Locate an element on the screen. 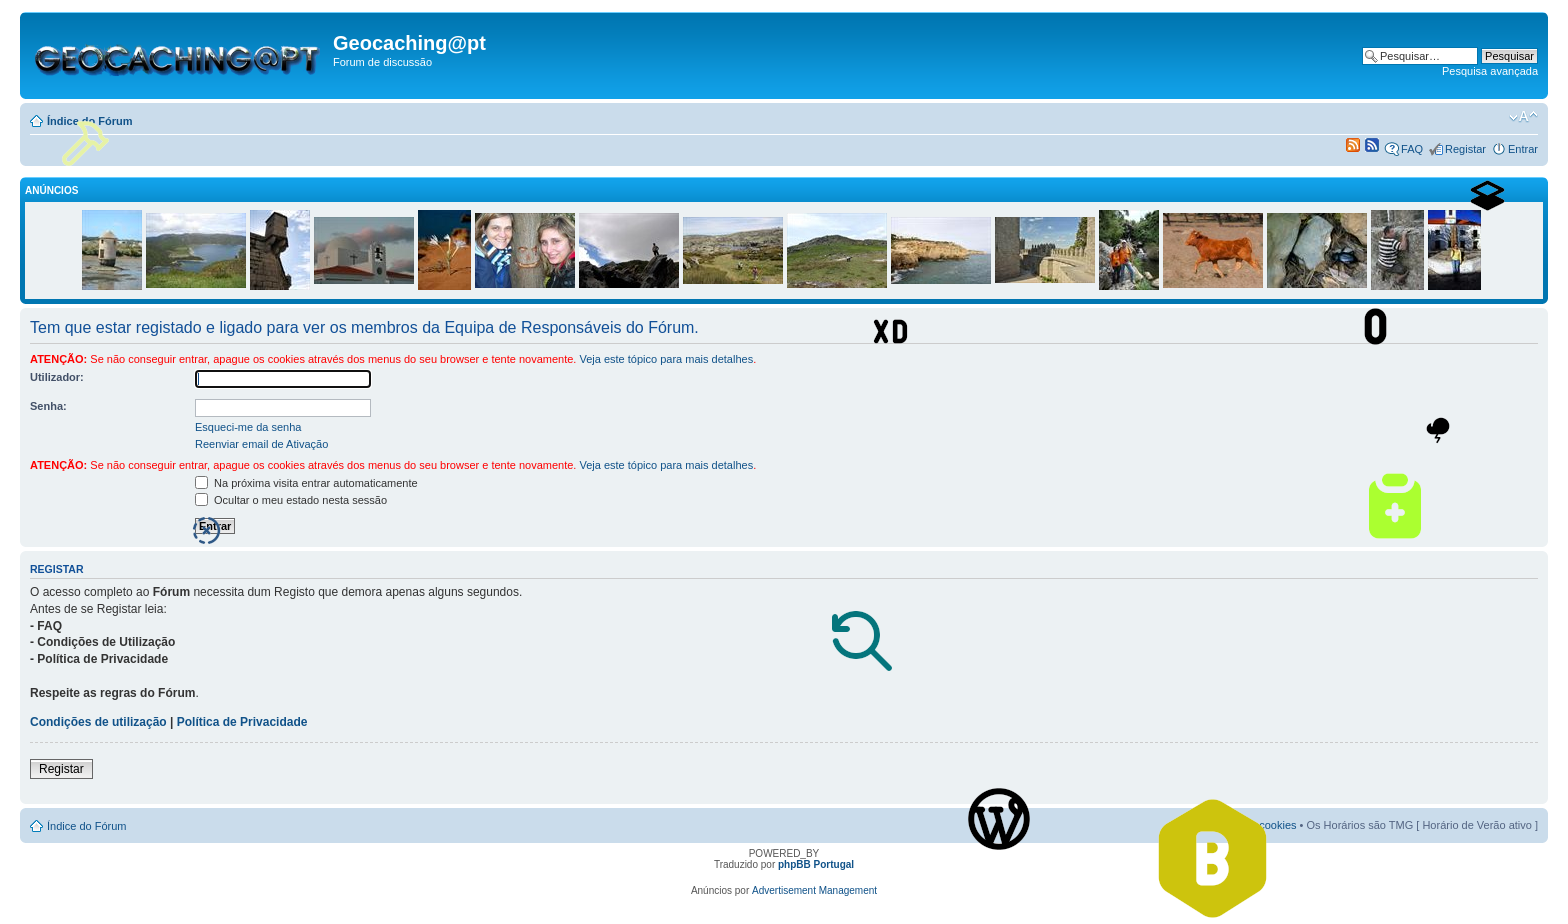 The width and height of the screenshot is (1568, 924). indicates zero items or empty count is located at coordinates (1375, 326).